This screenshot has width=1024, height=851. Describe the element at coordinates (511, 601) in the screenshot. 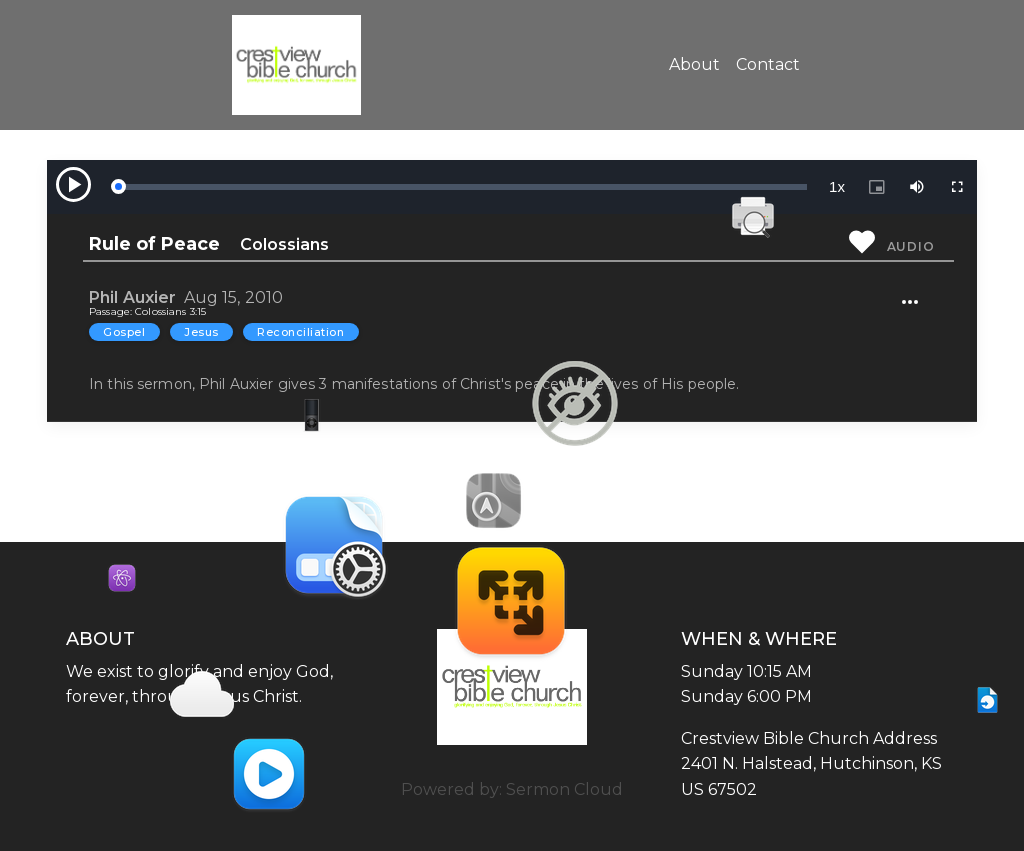

I see `open vmware player application` at that location.